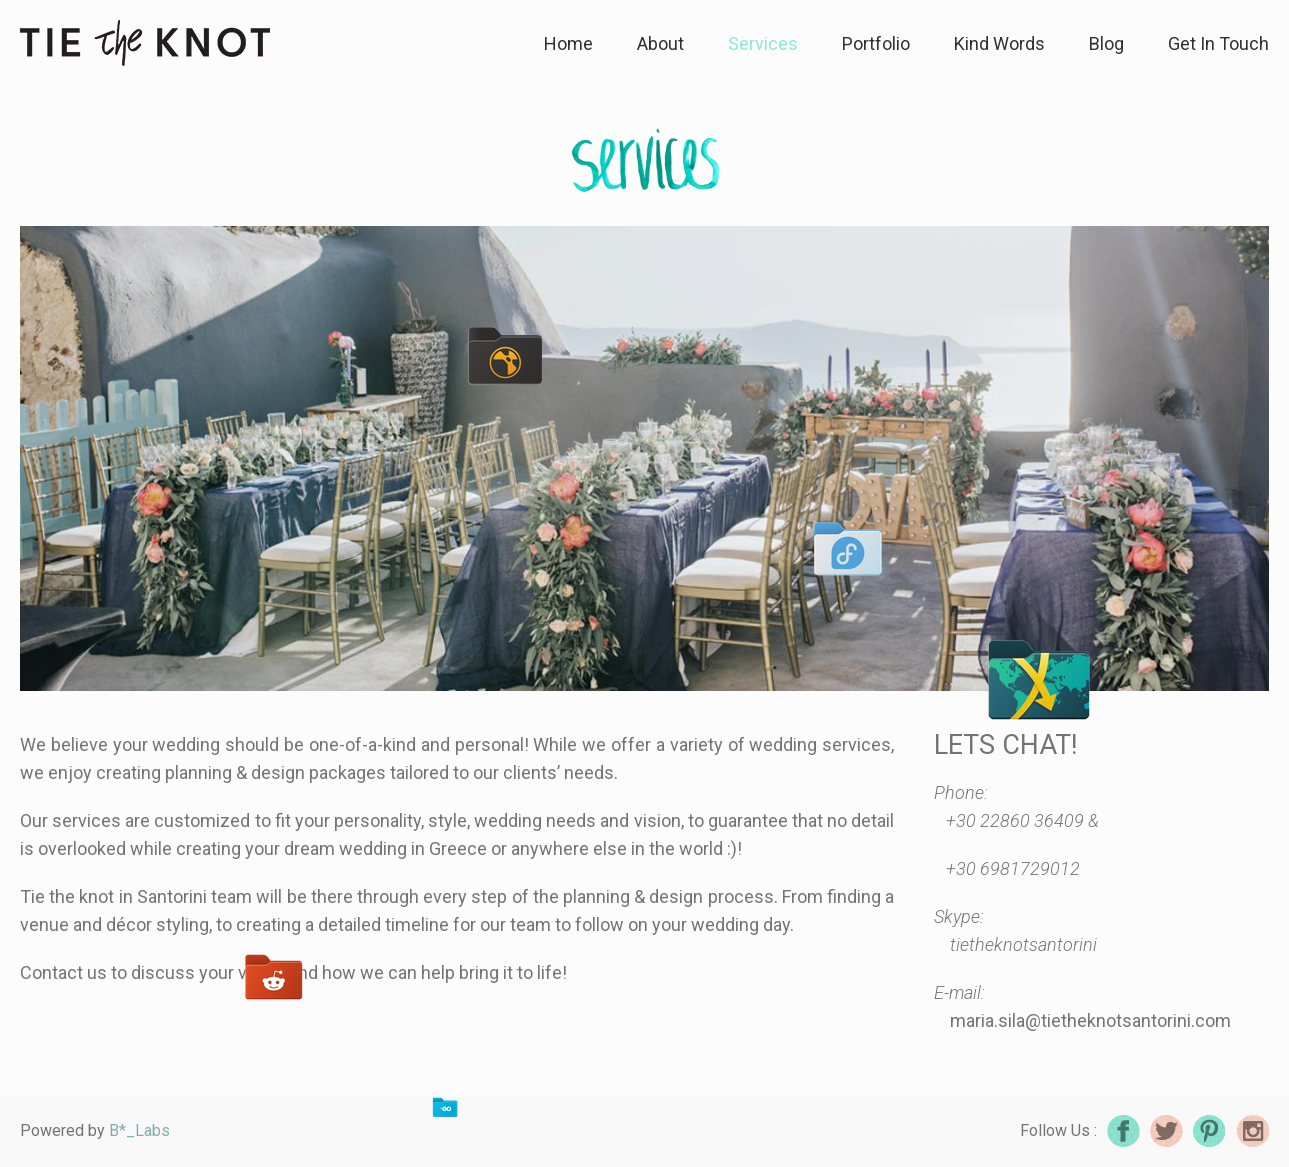 This screenshot has width=1289, height=1167. I want to click on folder containing saved reddit content, so click(273, 978).